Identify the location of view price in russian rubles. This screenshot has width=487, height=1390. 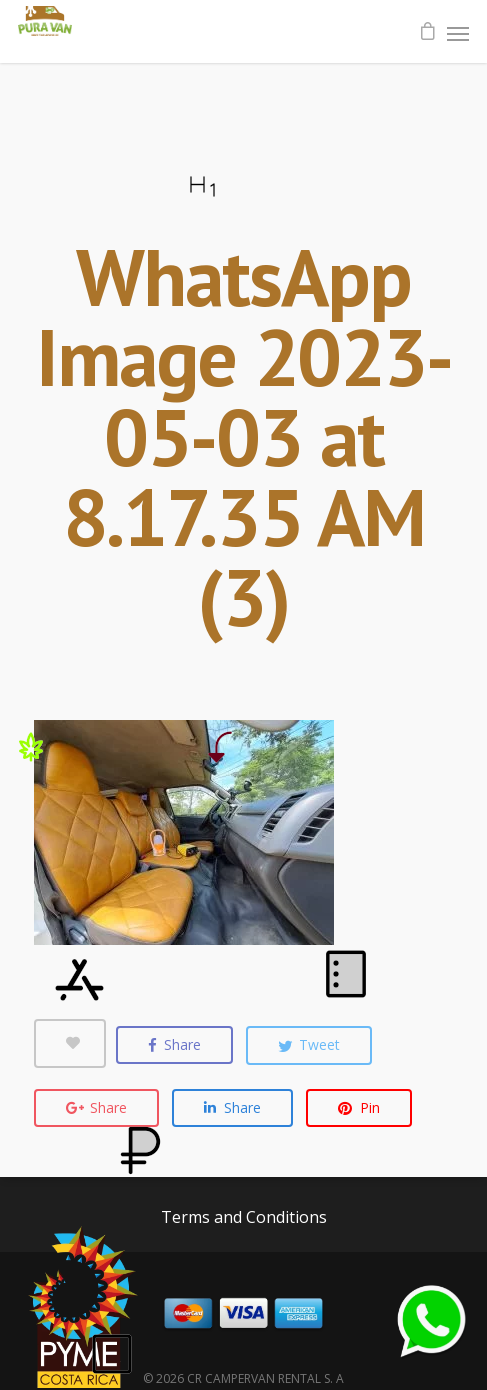
(140, 1150).